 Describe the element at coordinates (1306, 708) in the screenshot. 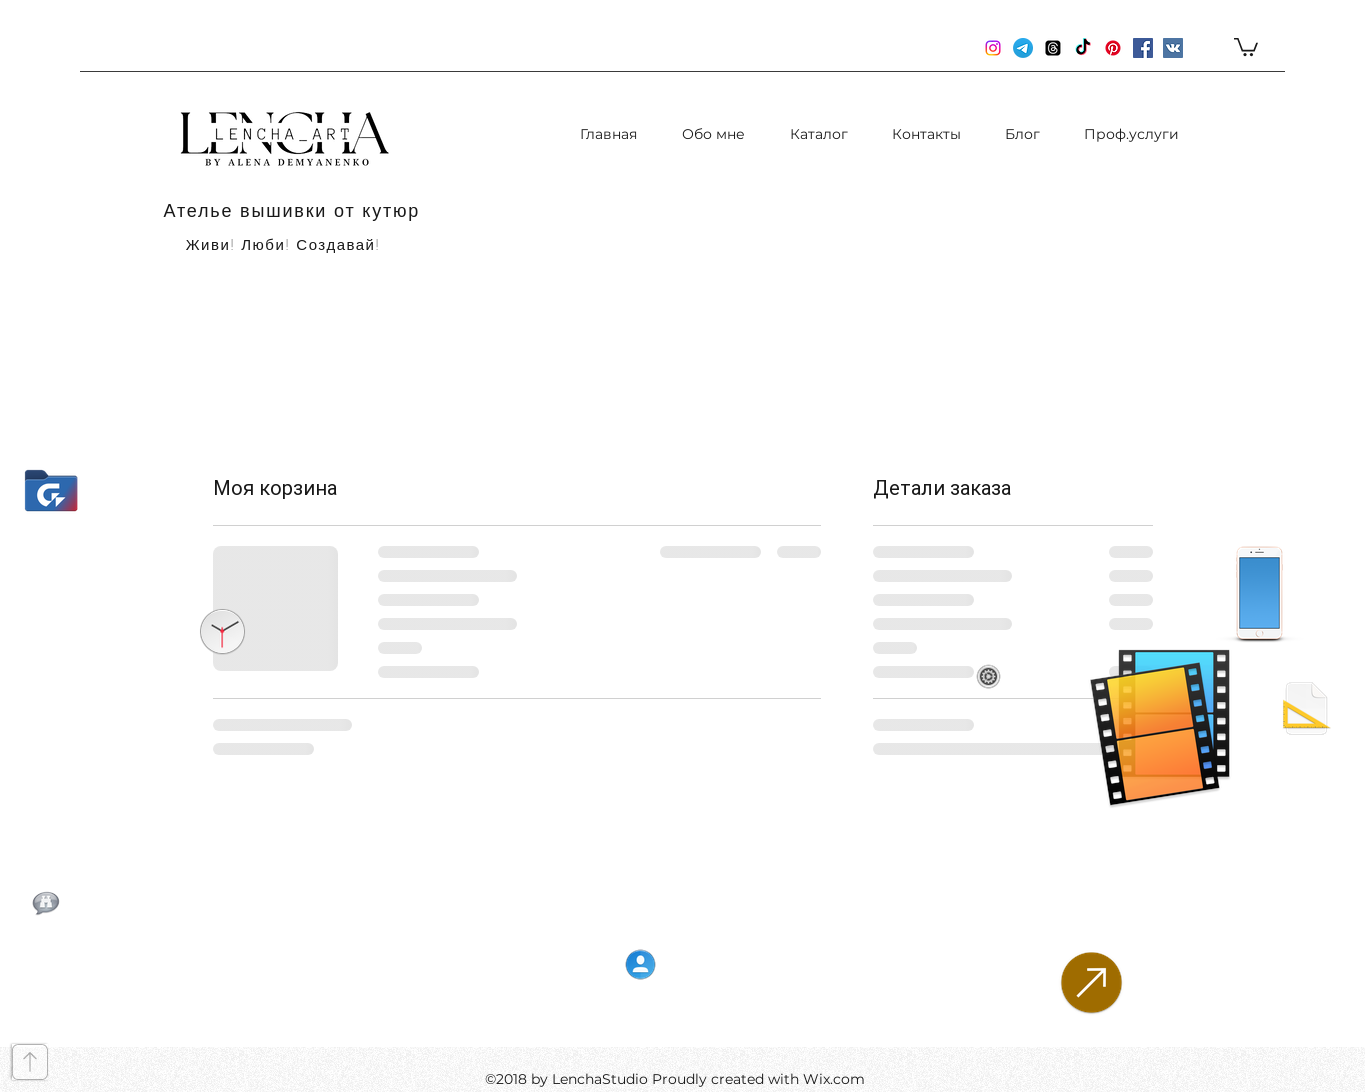

I see `configure page layout and dimensions` at that location.